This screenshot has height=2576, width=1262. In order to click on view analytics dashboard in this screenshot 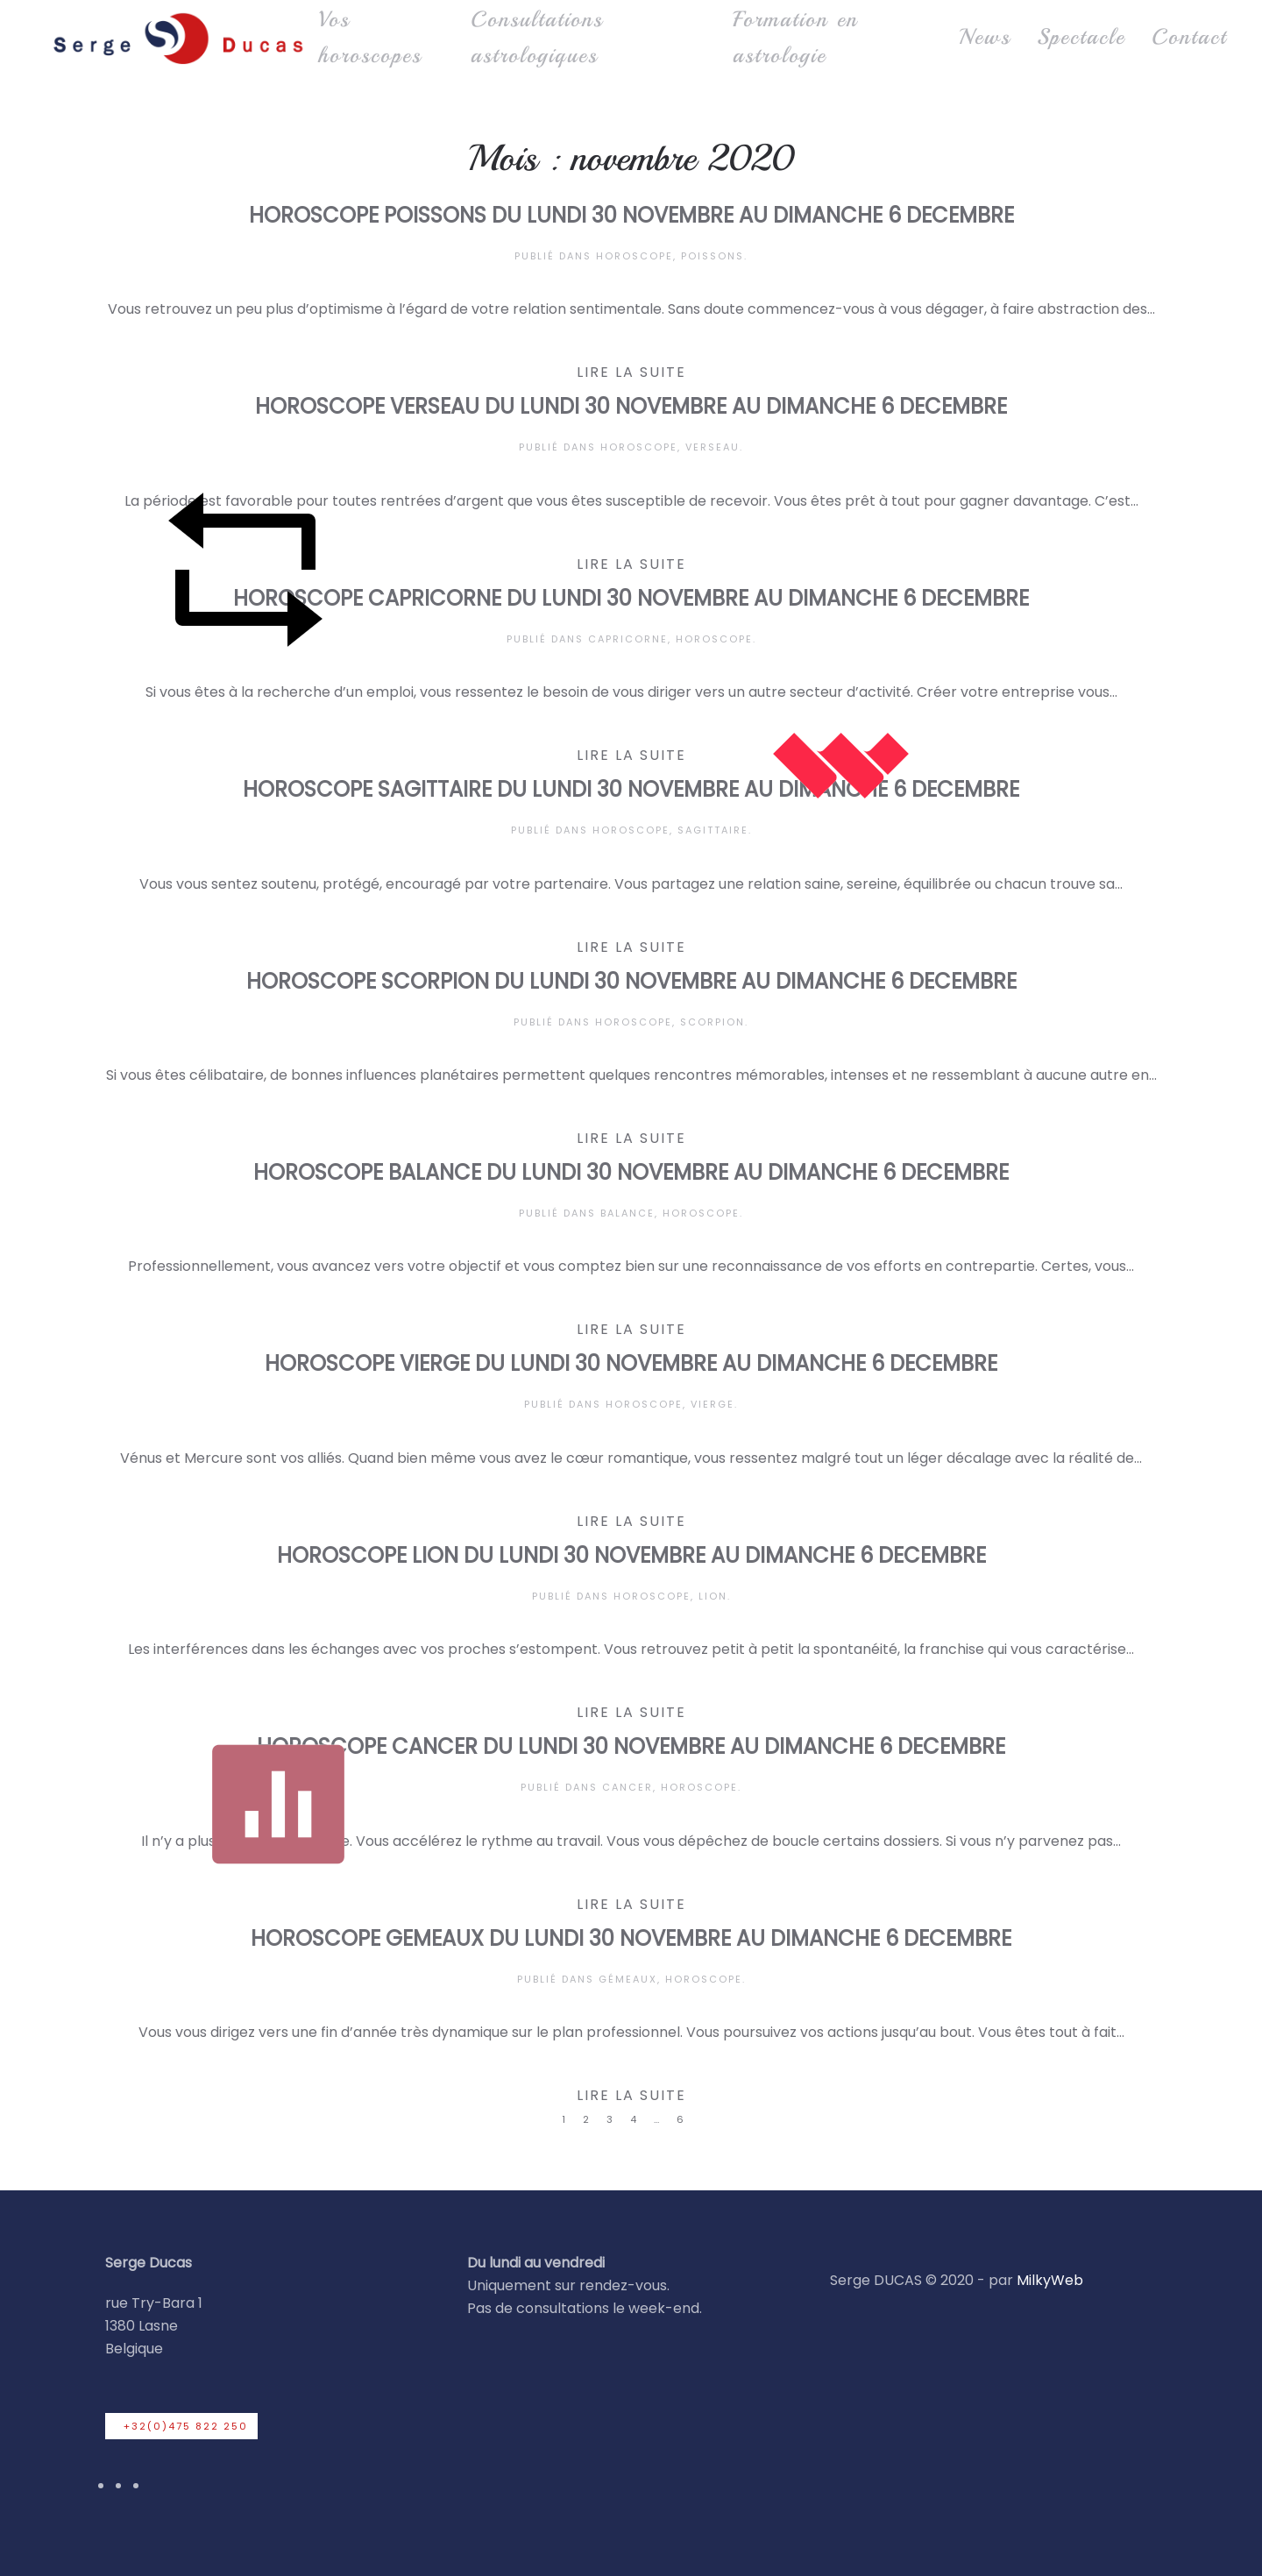, I will do `click(278, 1804)`.